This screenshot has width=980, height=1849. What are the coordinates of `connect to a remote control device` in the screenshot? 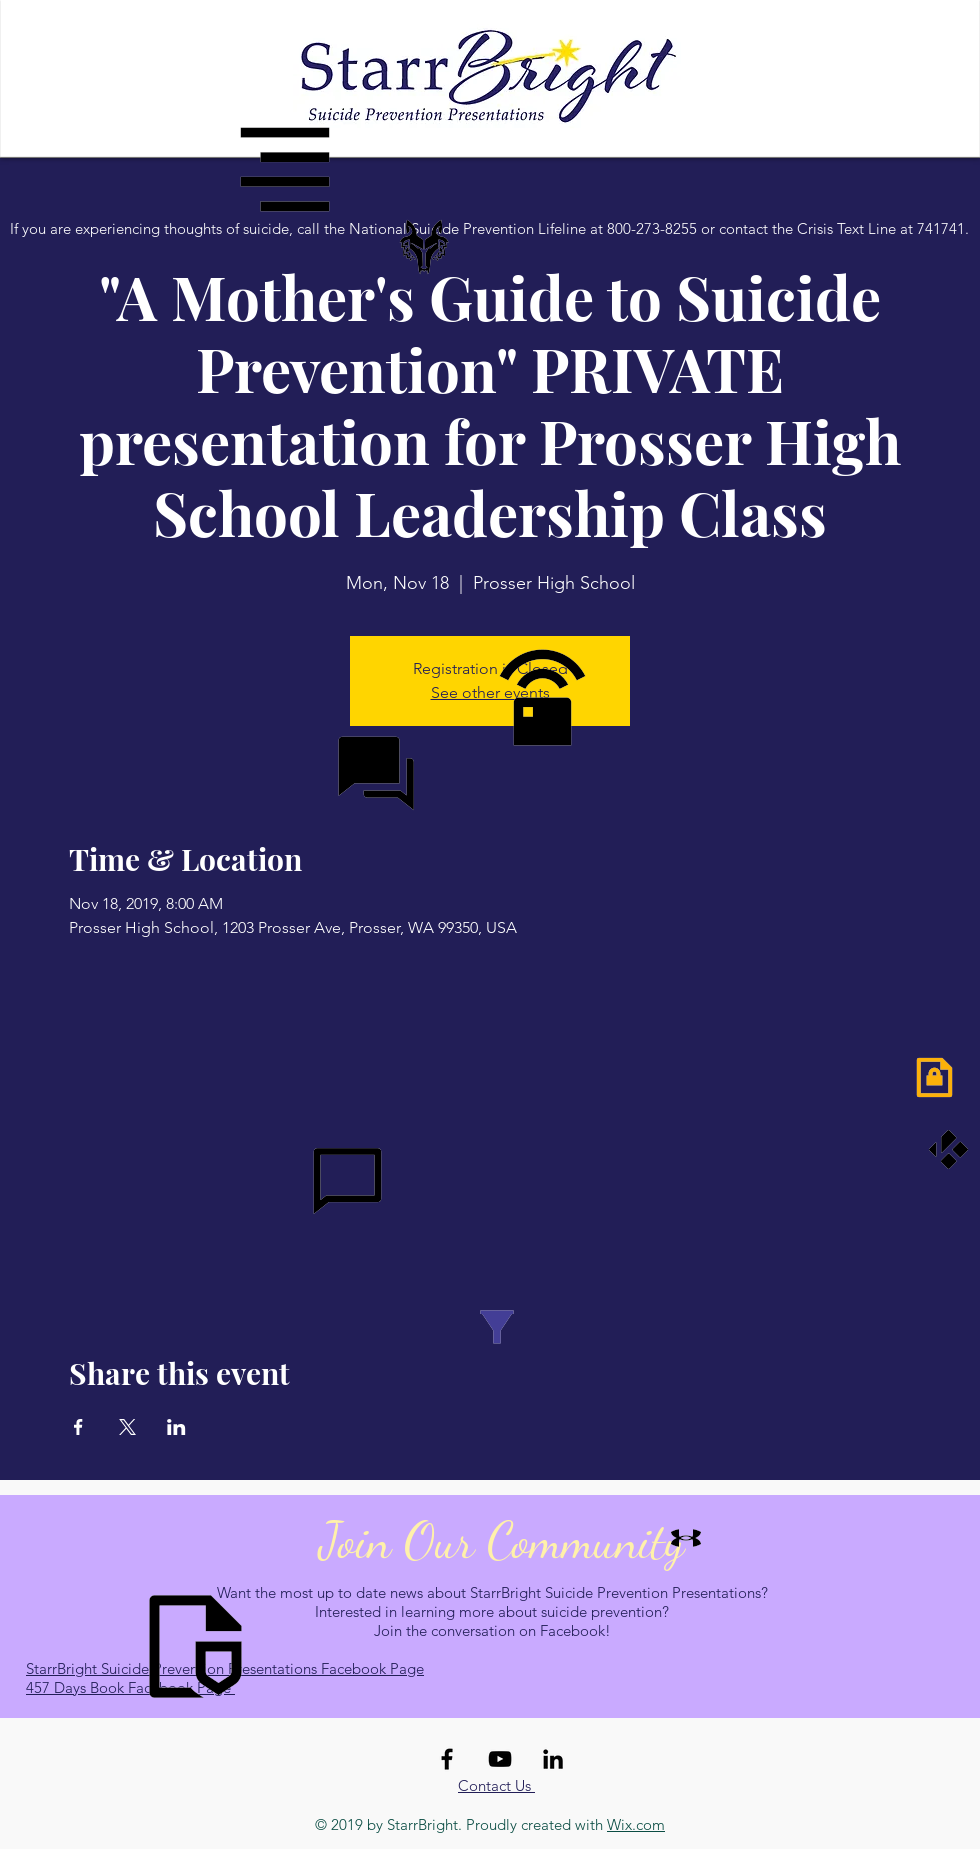 It's located at (542, 697).